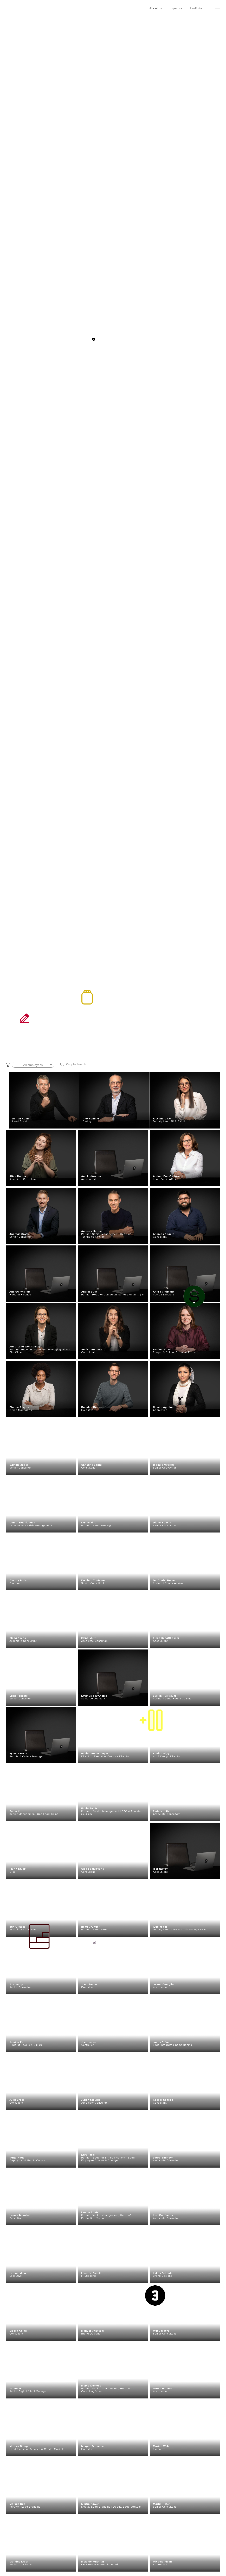  Describe the element at coordinates (24, 1018) in the screenshot. I see `edit or modify content` at that location.